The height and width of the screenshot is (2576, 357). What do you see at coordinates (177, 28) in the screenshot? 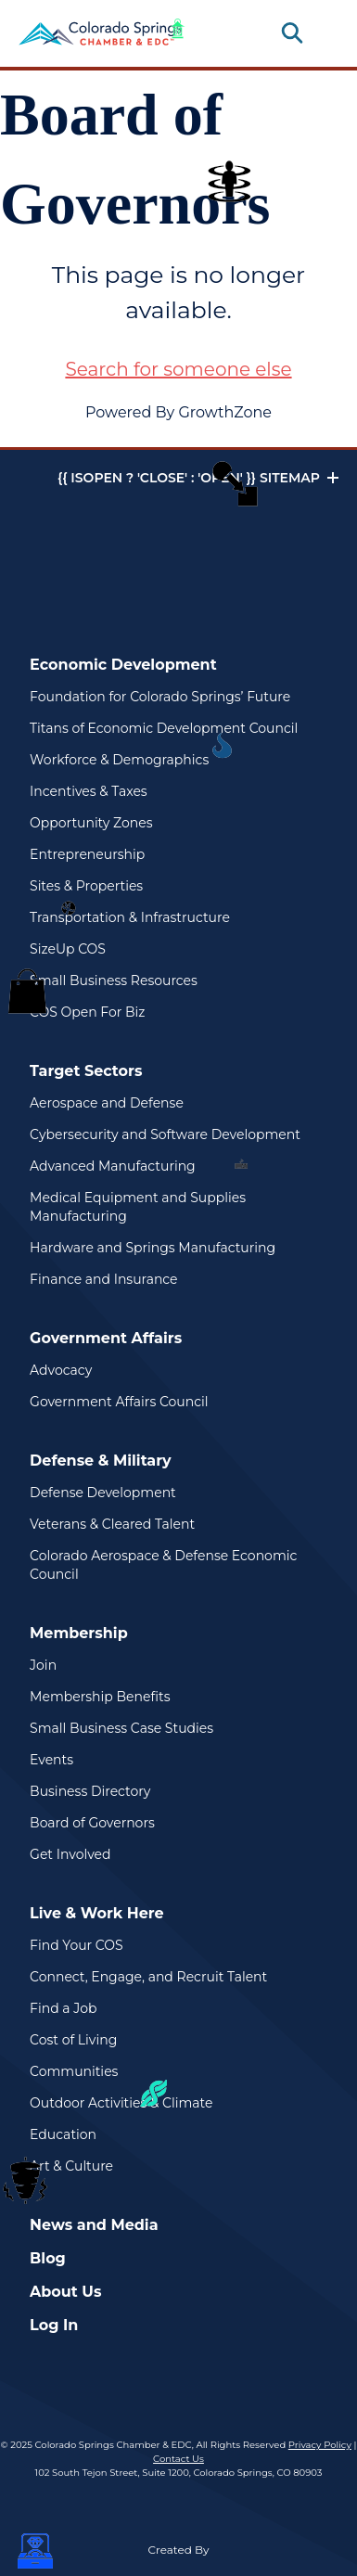
I see `access lantern or lighting feature in game` at bounding box center [177, 28].